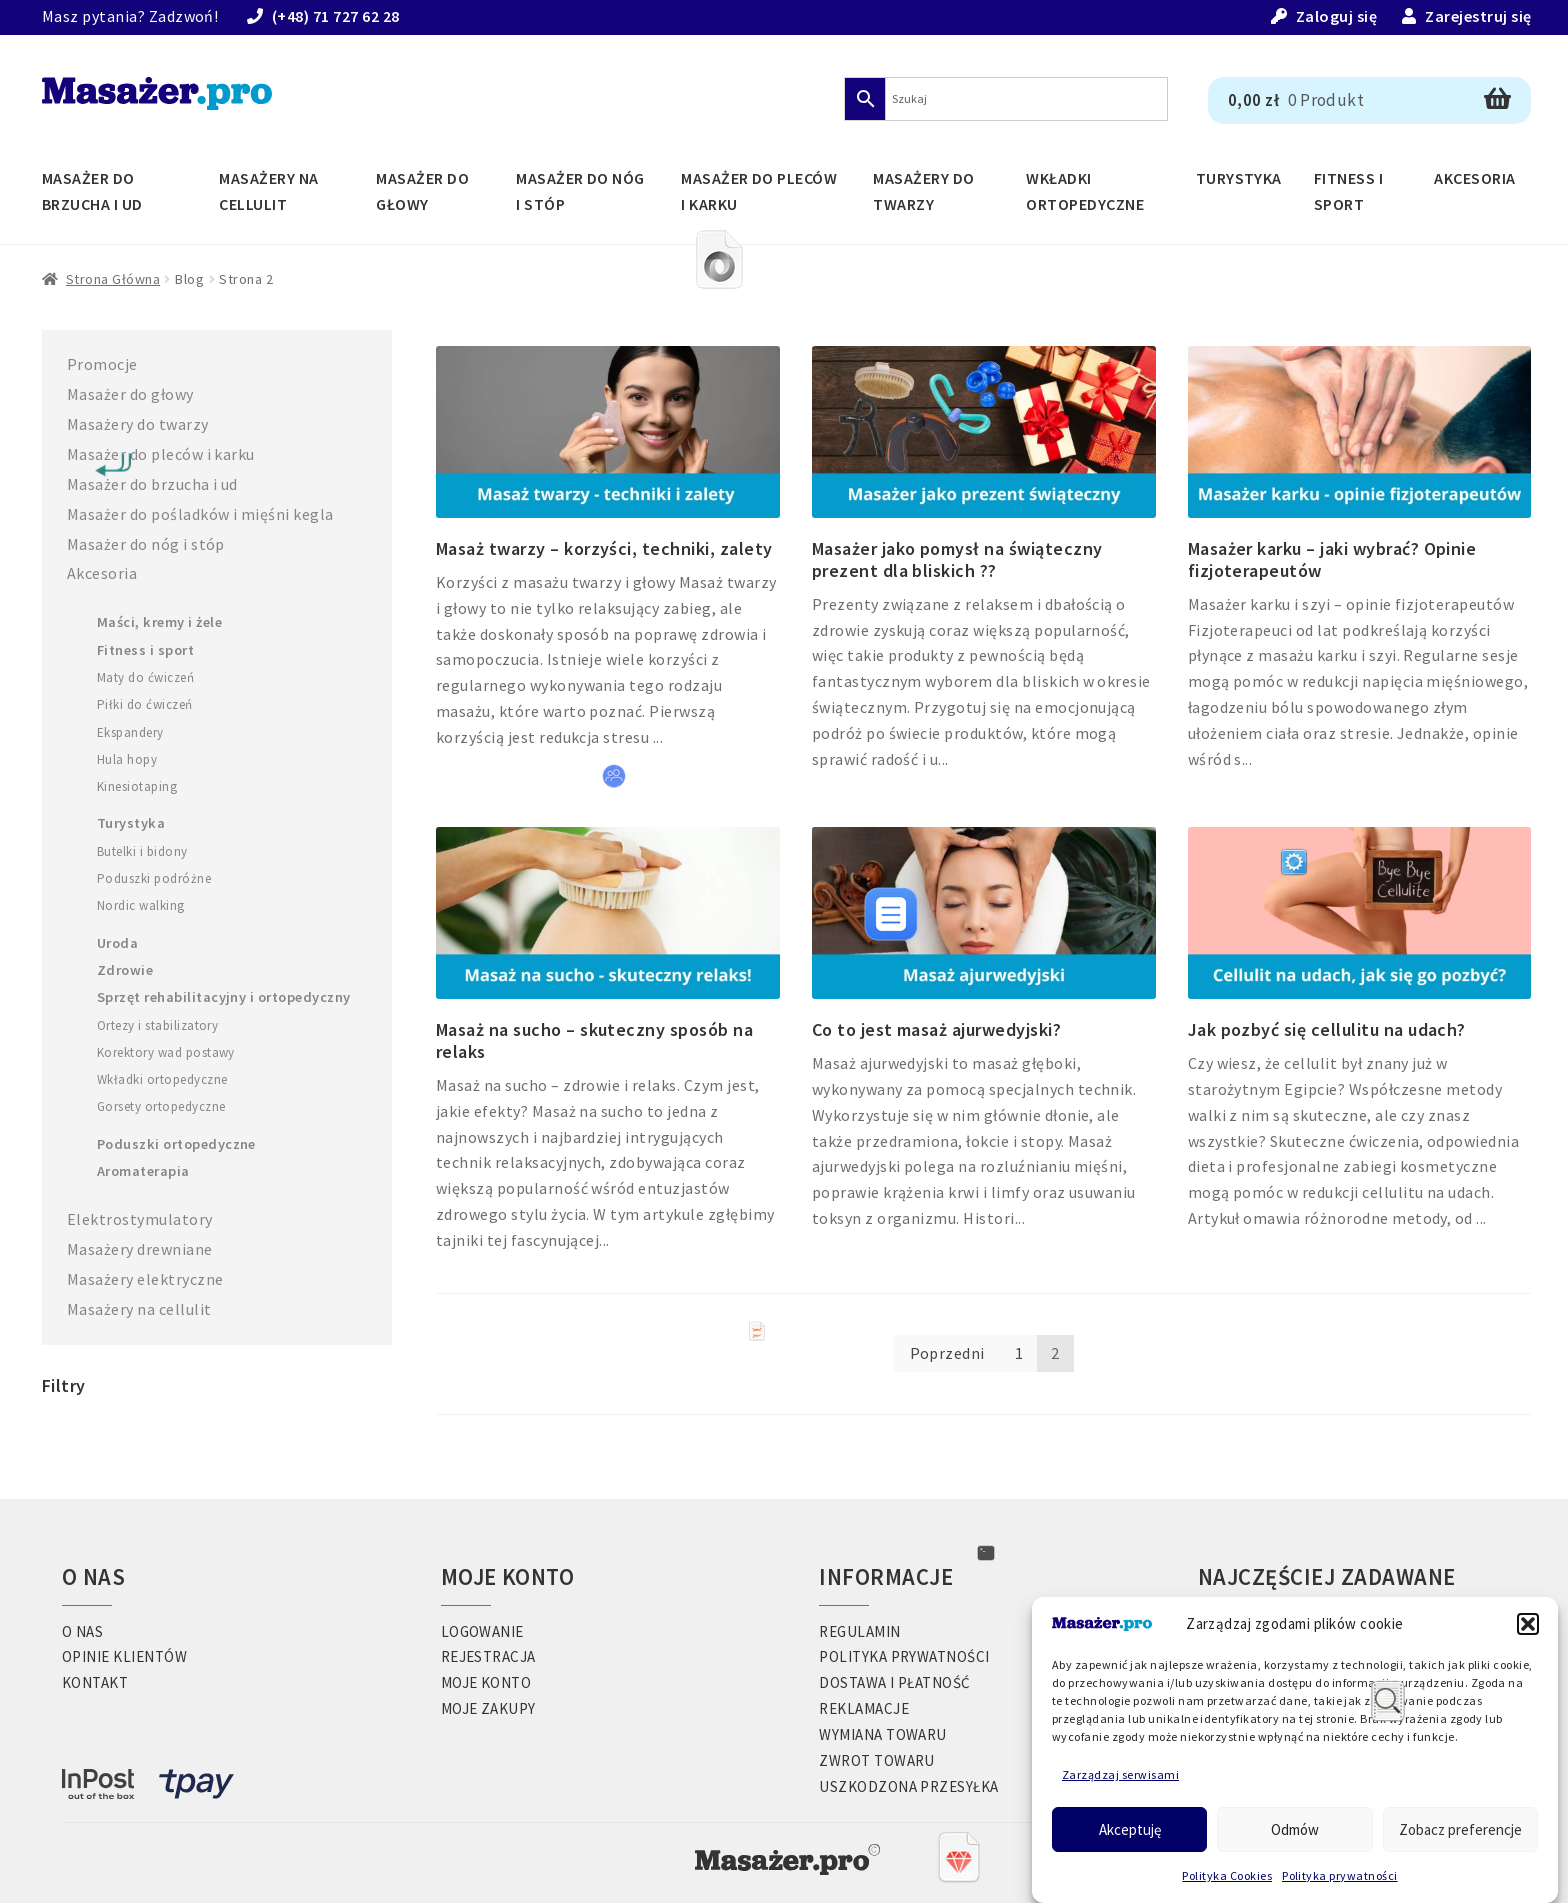 Image resolution: width=1568 pixels, height=1903 pixels. What do you see at coordinates (112, 462) in the screenshot?
I see `reply to all recipients of an email` at bounding box center [112, 462].